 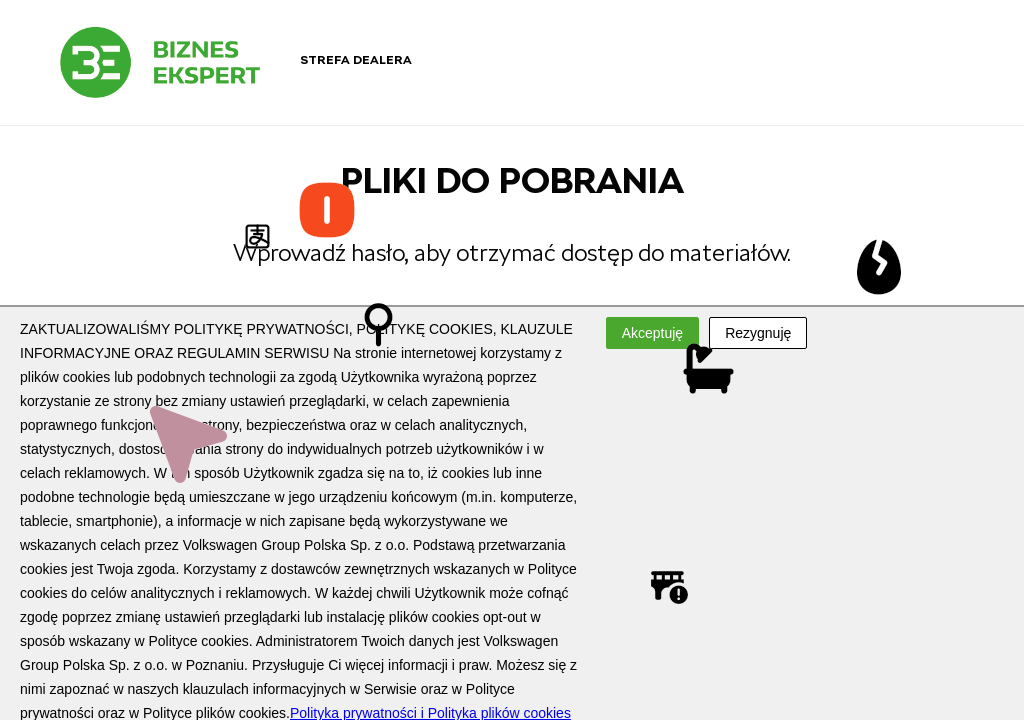 What do you see at coordinates (708, 368) in the screenshot?
I see `view bathroom amenities` at bounding box center [708, 368].